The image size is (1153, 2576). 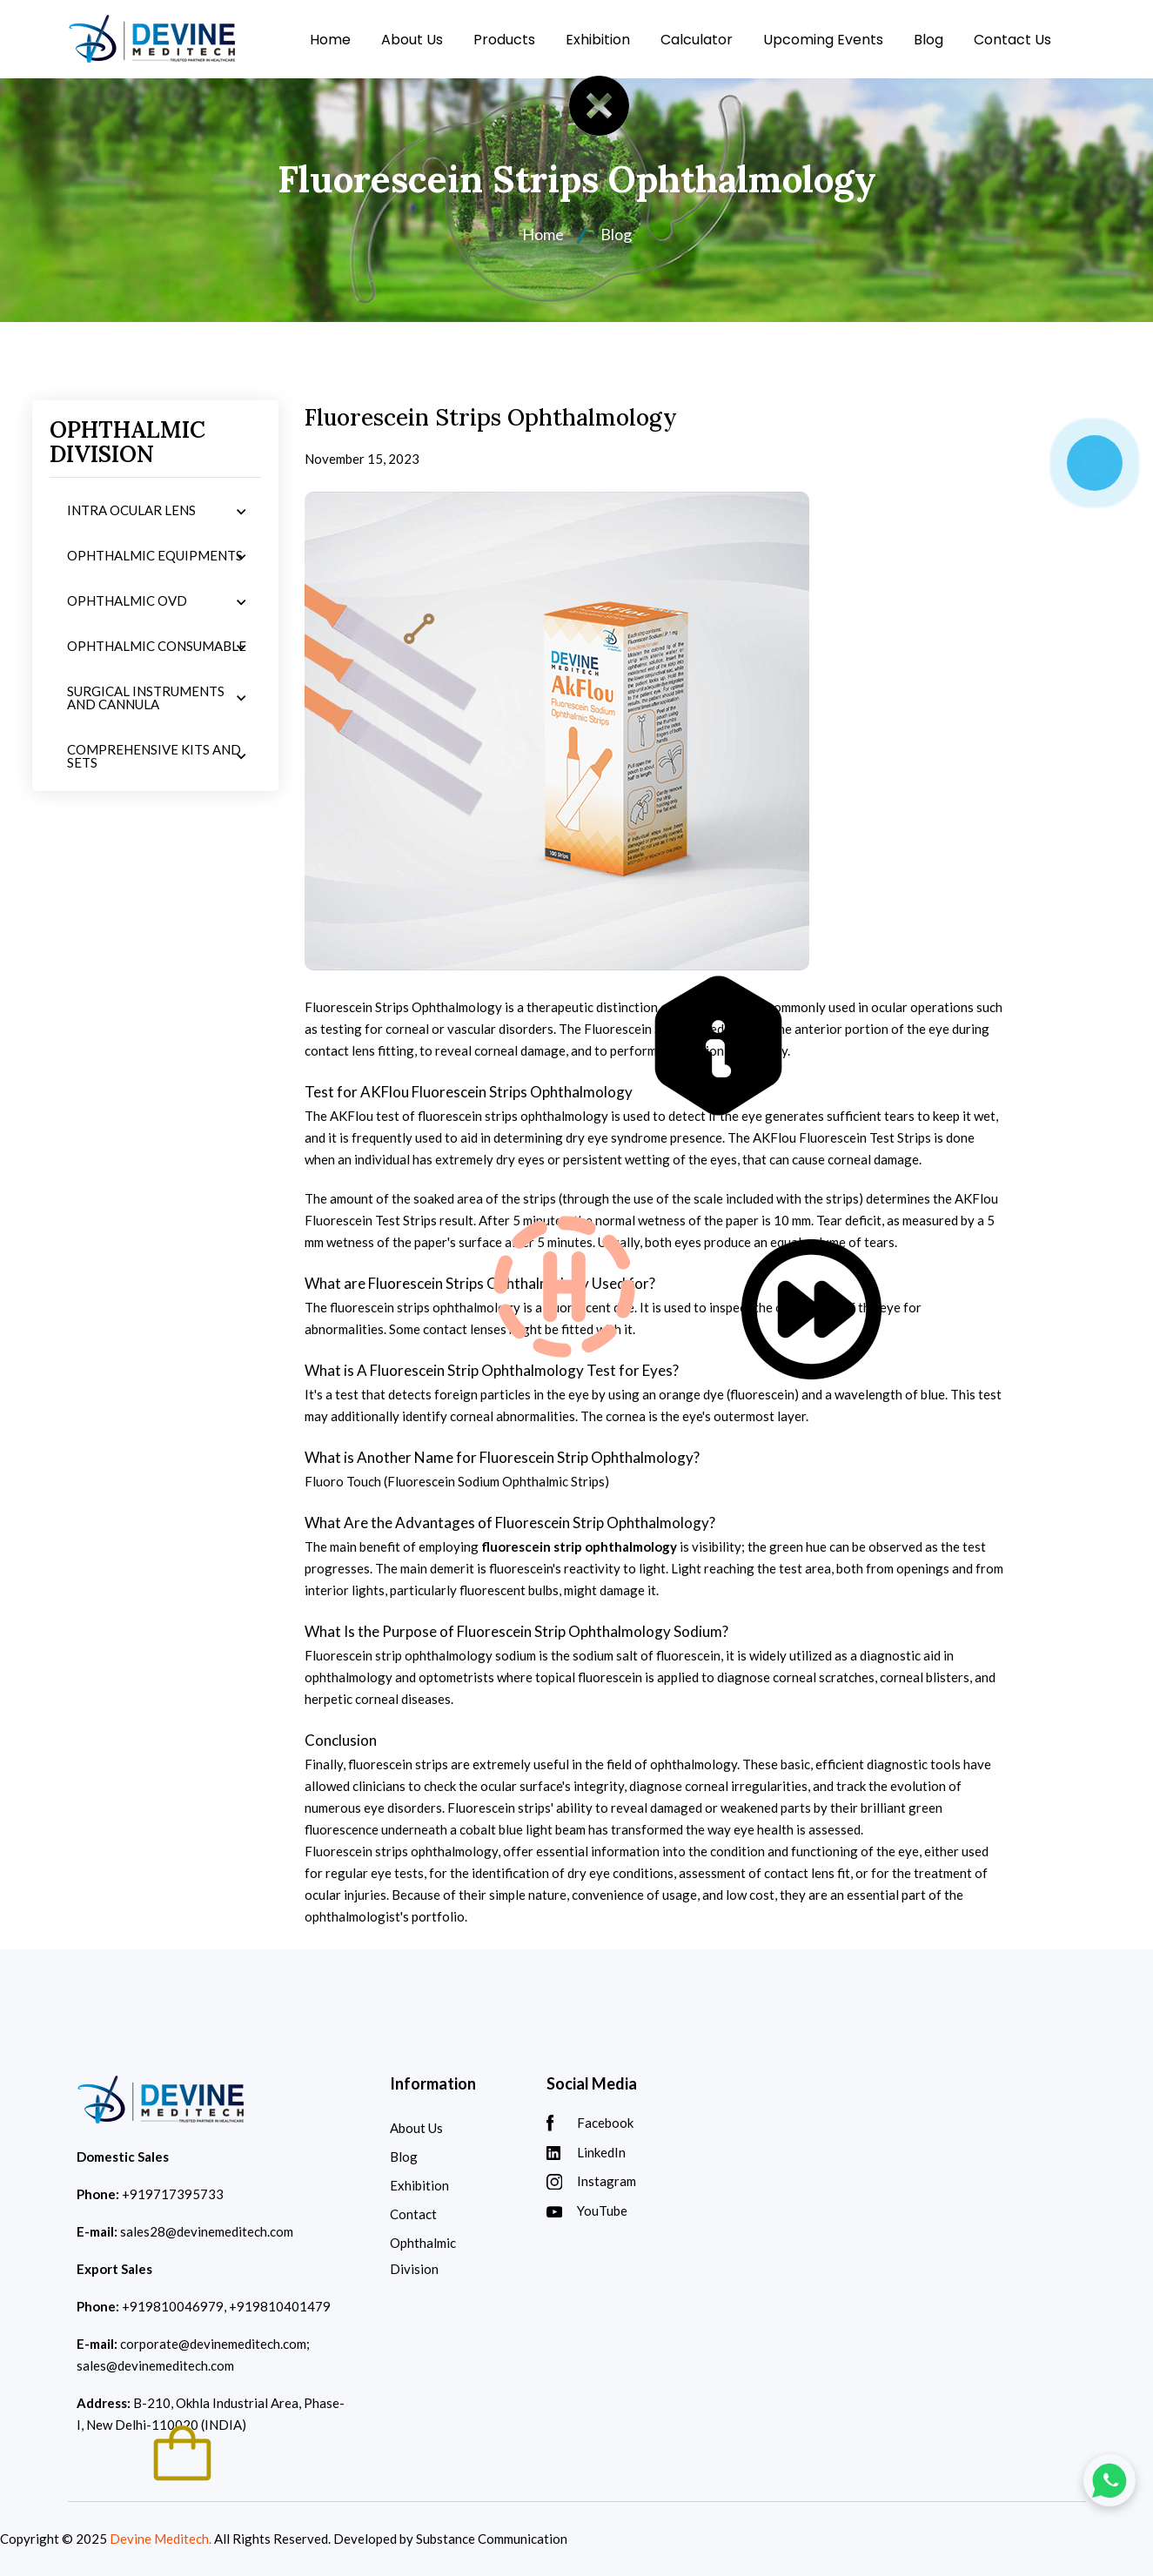 What do you see at coordinates (419, 628) in the screenshot?
I see `draw a line between two points` at bounding box center [419, 628].